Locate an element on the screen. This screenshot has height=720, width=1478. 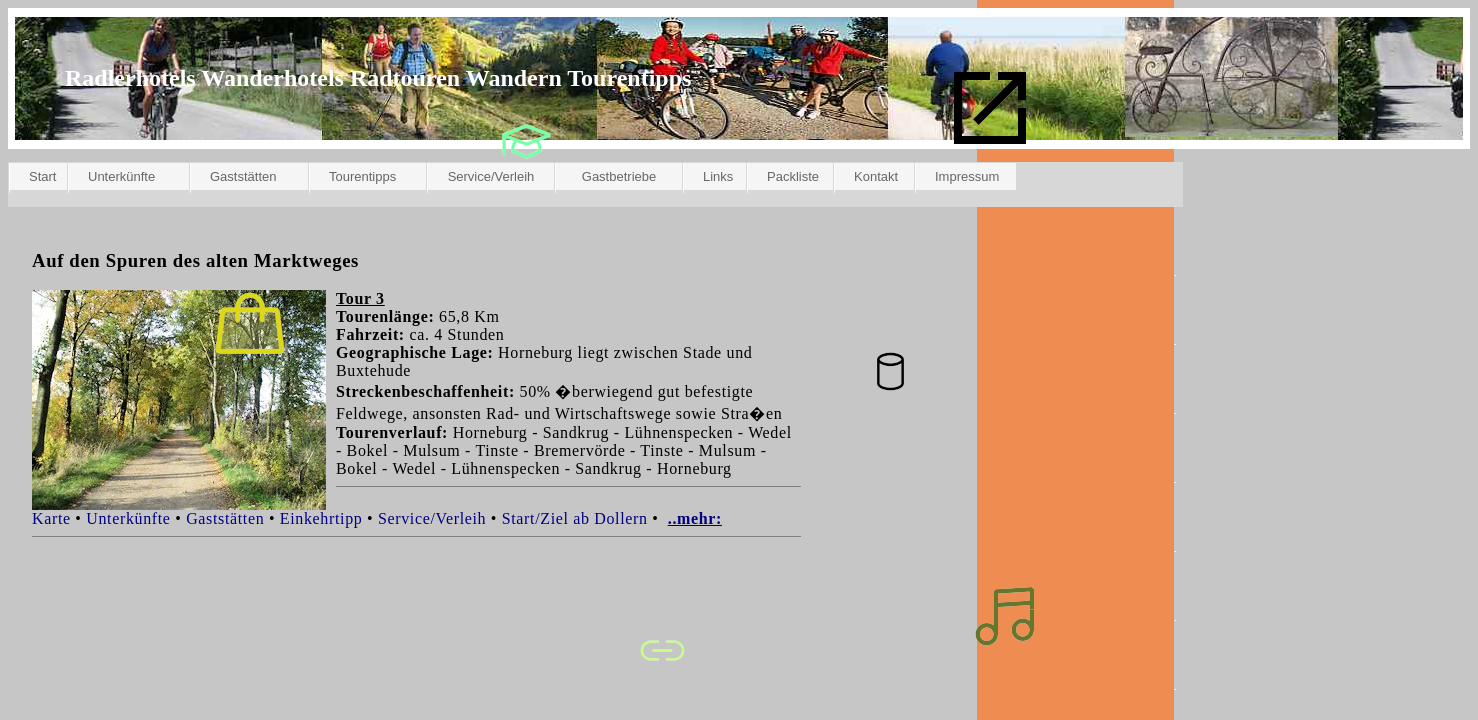
view your shopping bag is located at coordinates (250, 327).